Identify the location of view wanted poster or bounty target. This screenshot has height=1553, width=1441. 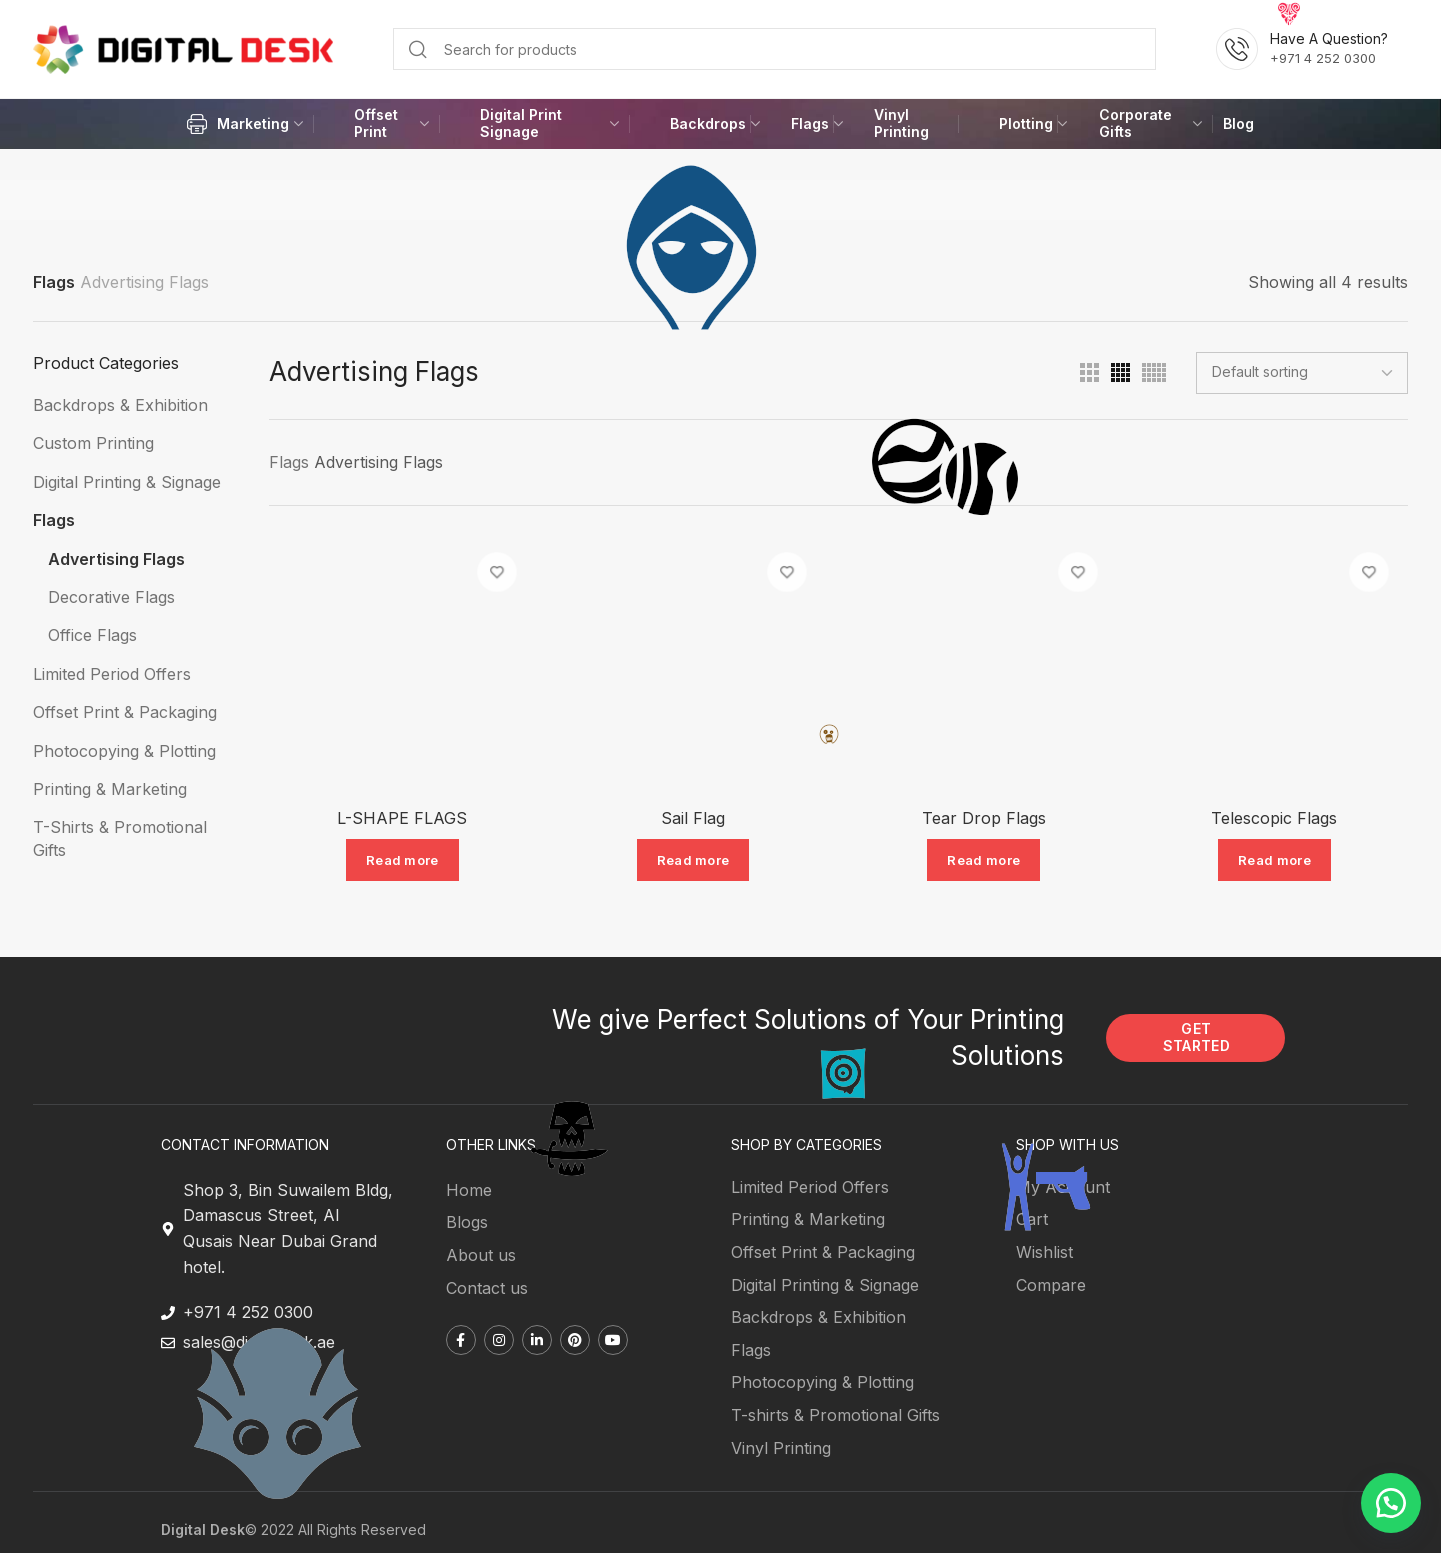
(843, 1073).